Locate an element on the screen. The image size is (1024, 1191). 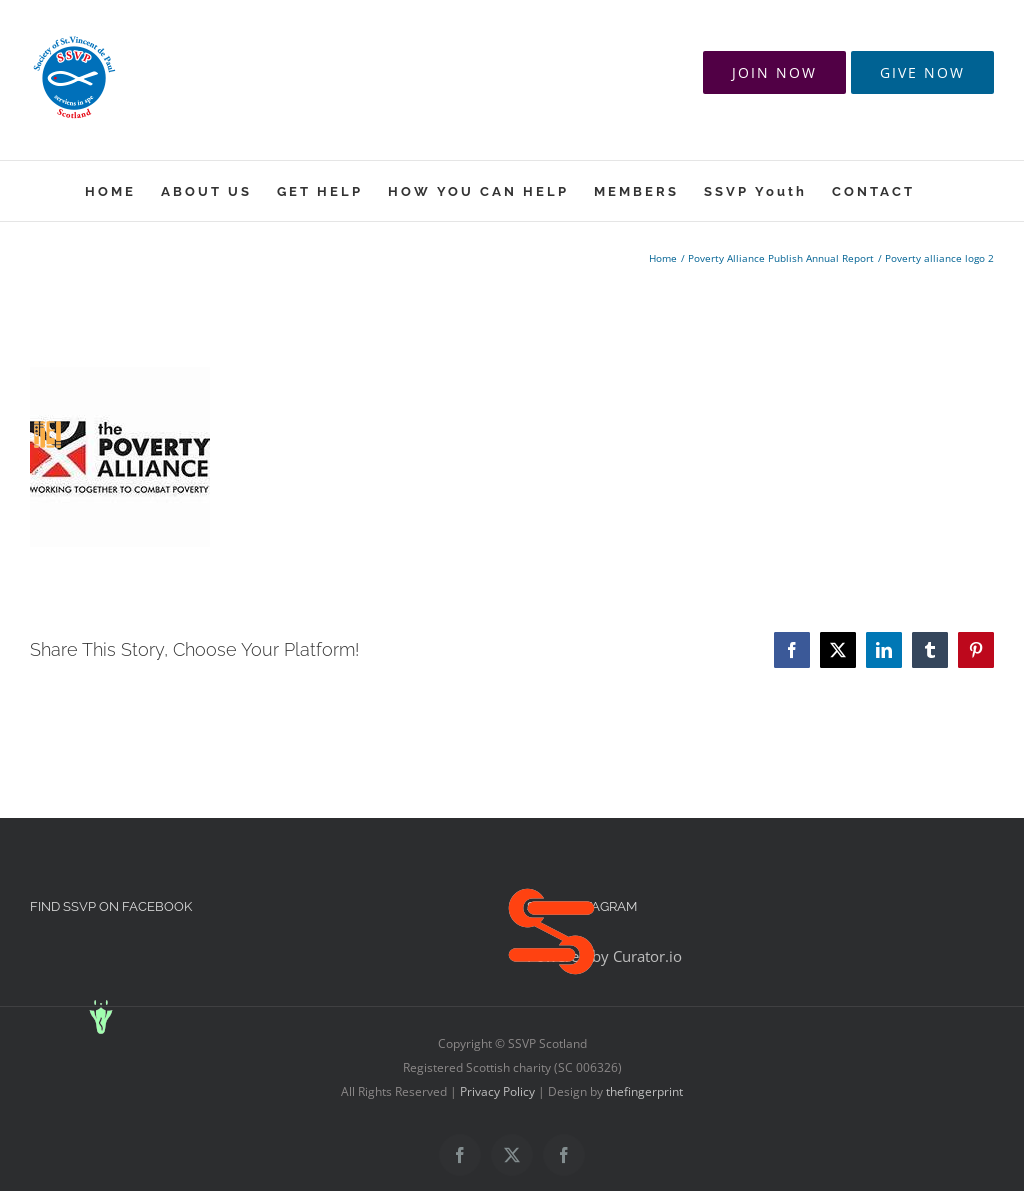
connect or link two items together is located at coordinates (551, 931).